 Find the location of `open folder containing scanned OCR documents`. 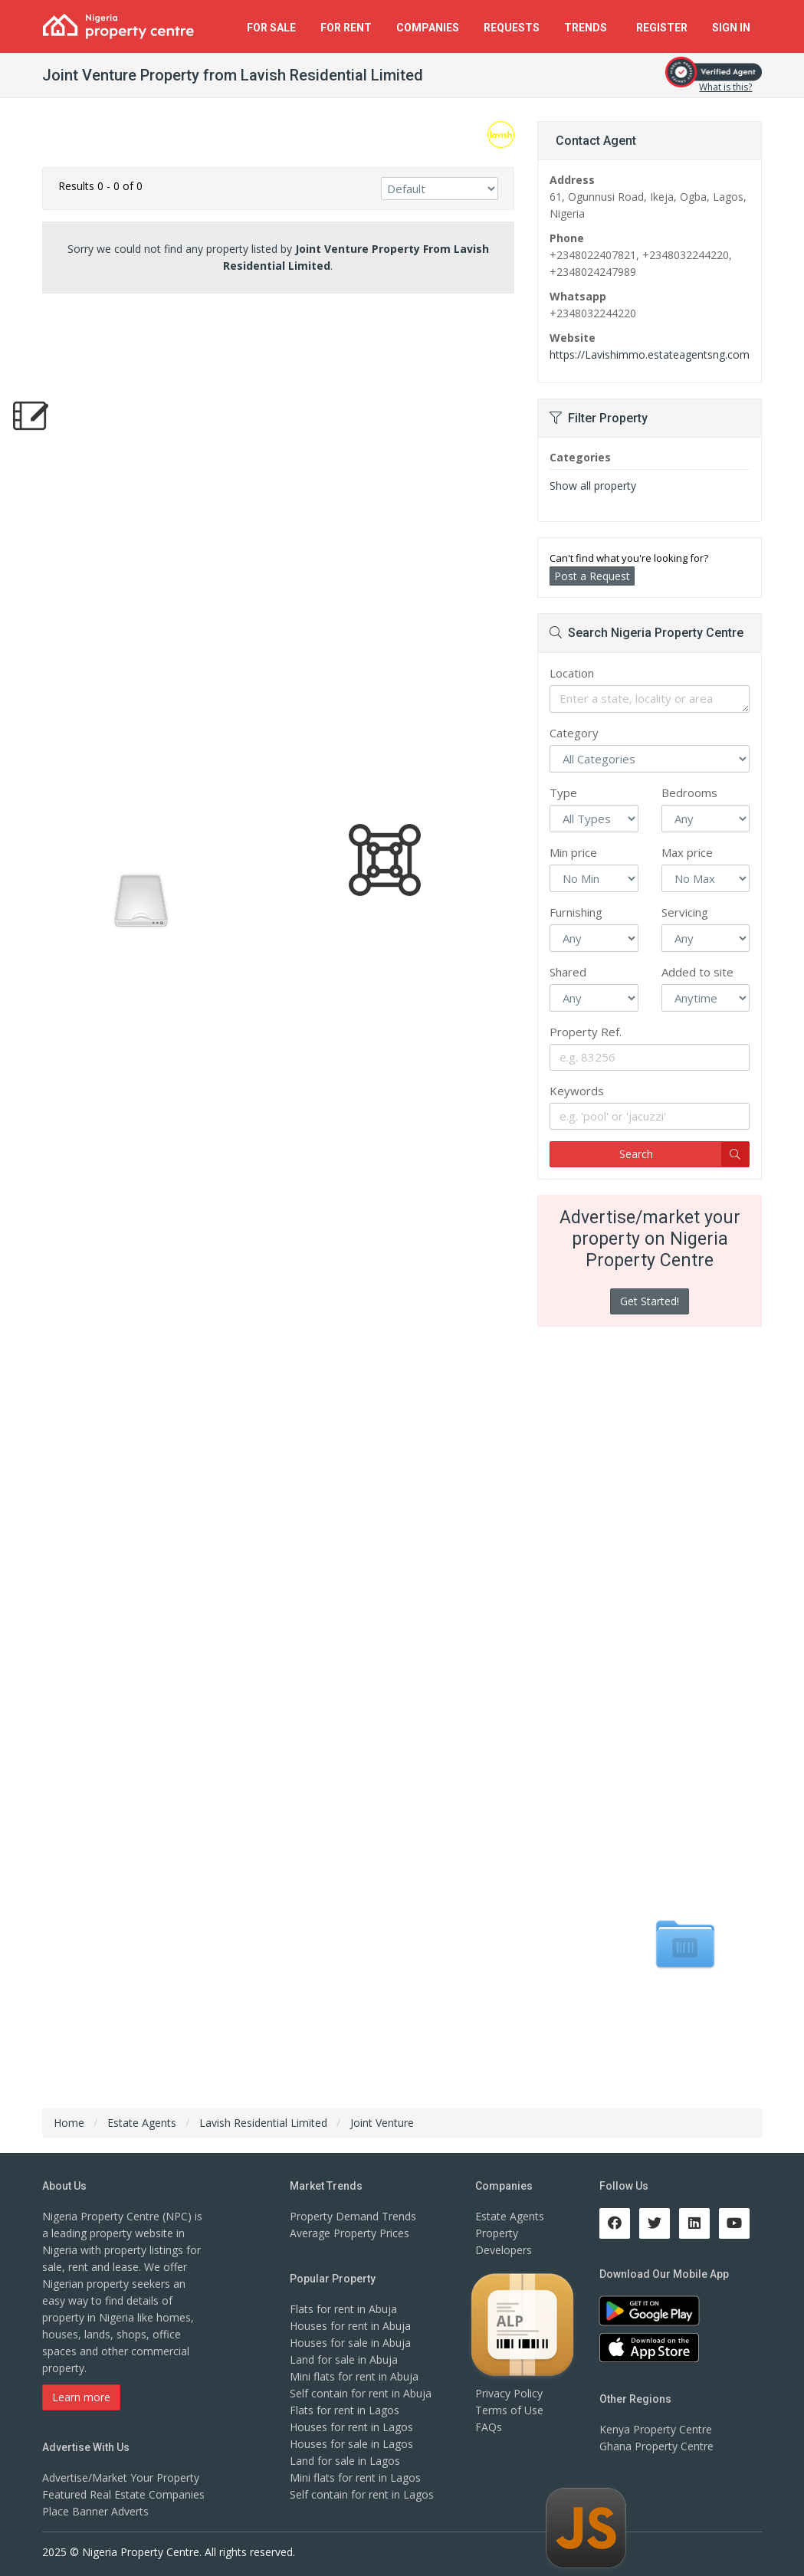

open folder containing scanned OCR documents is located at coordinates (685, 1944).